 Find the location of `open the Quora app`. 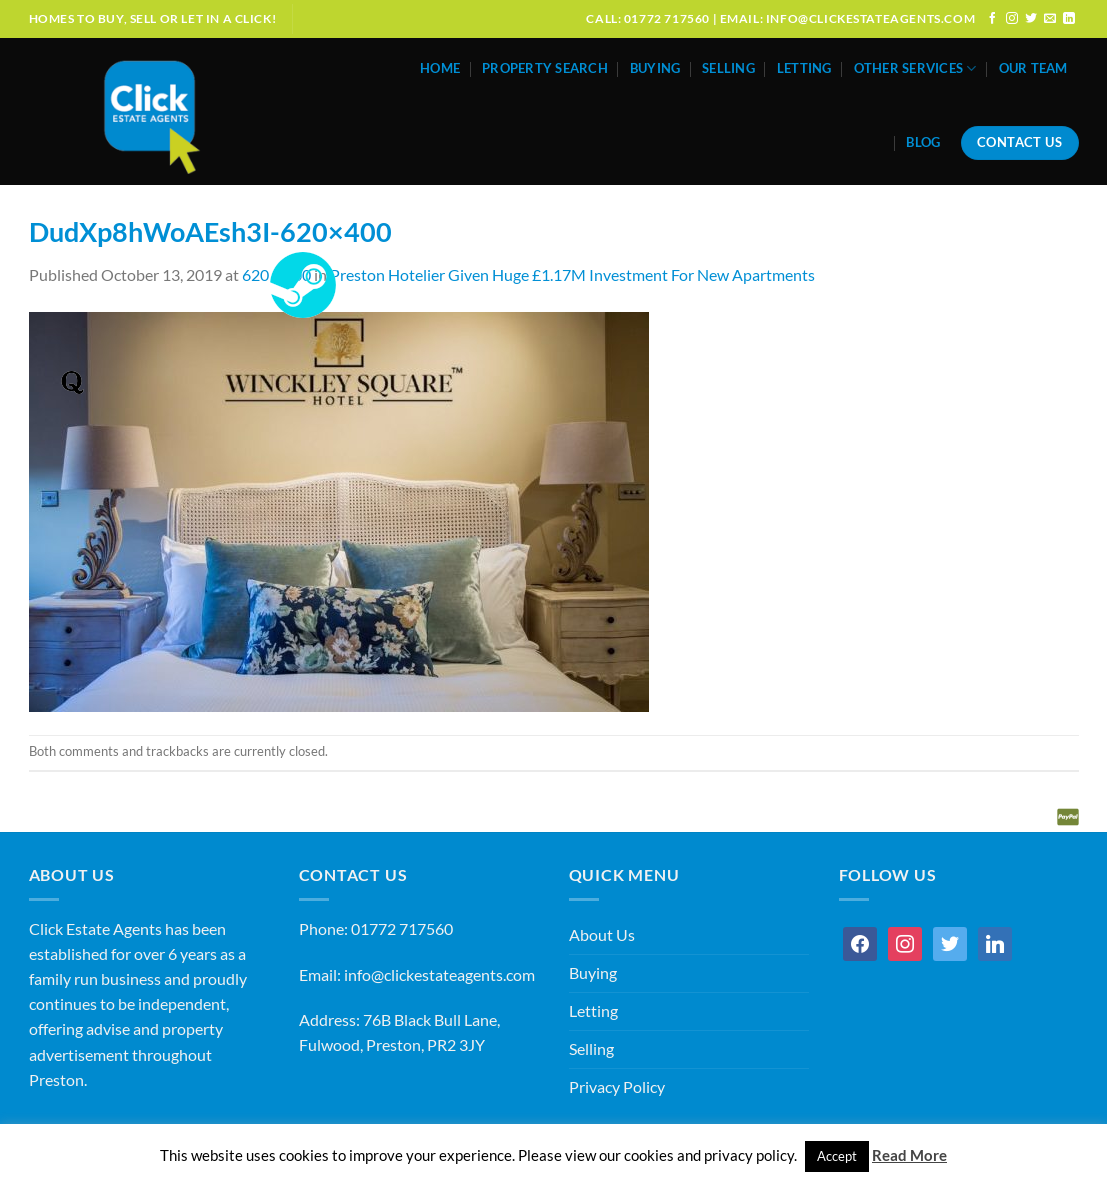

open the Quora app is located at coordinates (72, 382).